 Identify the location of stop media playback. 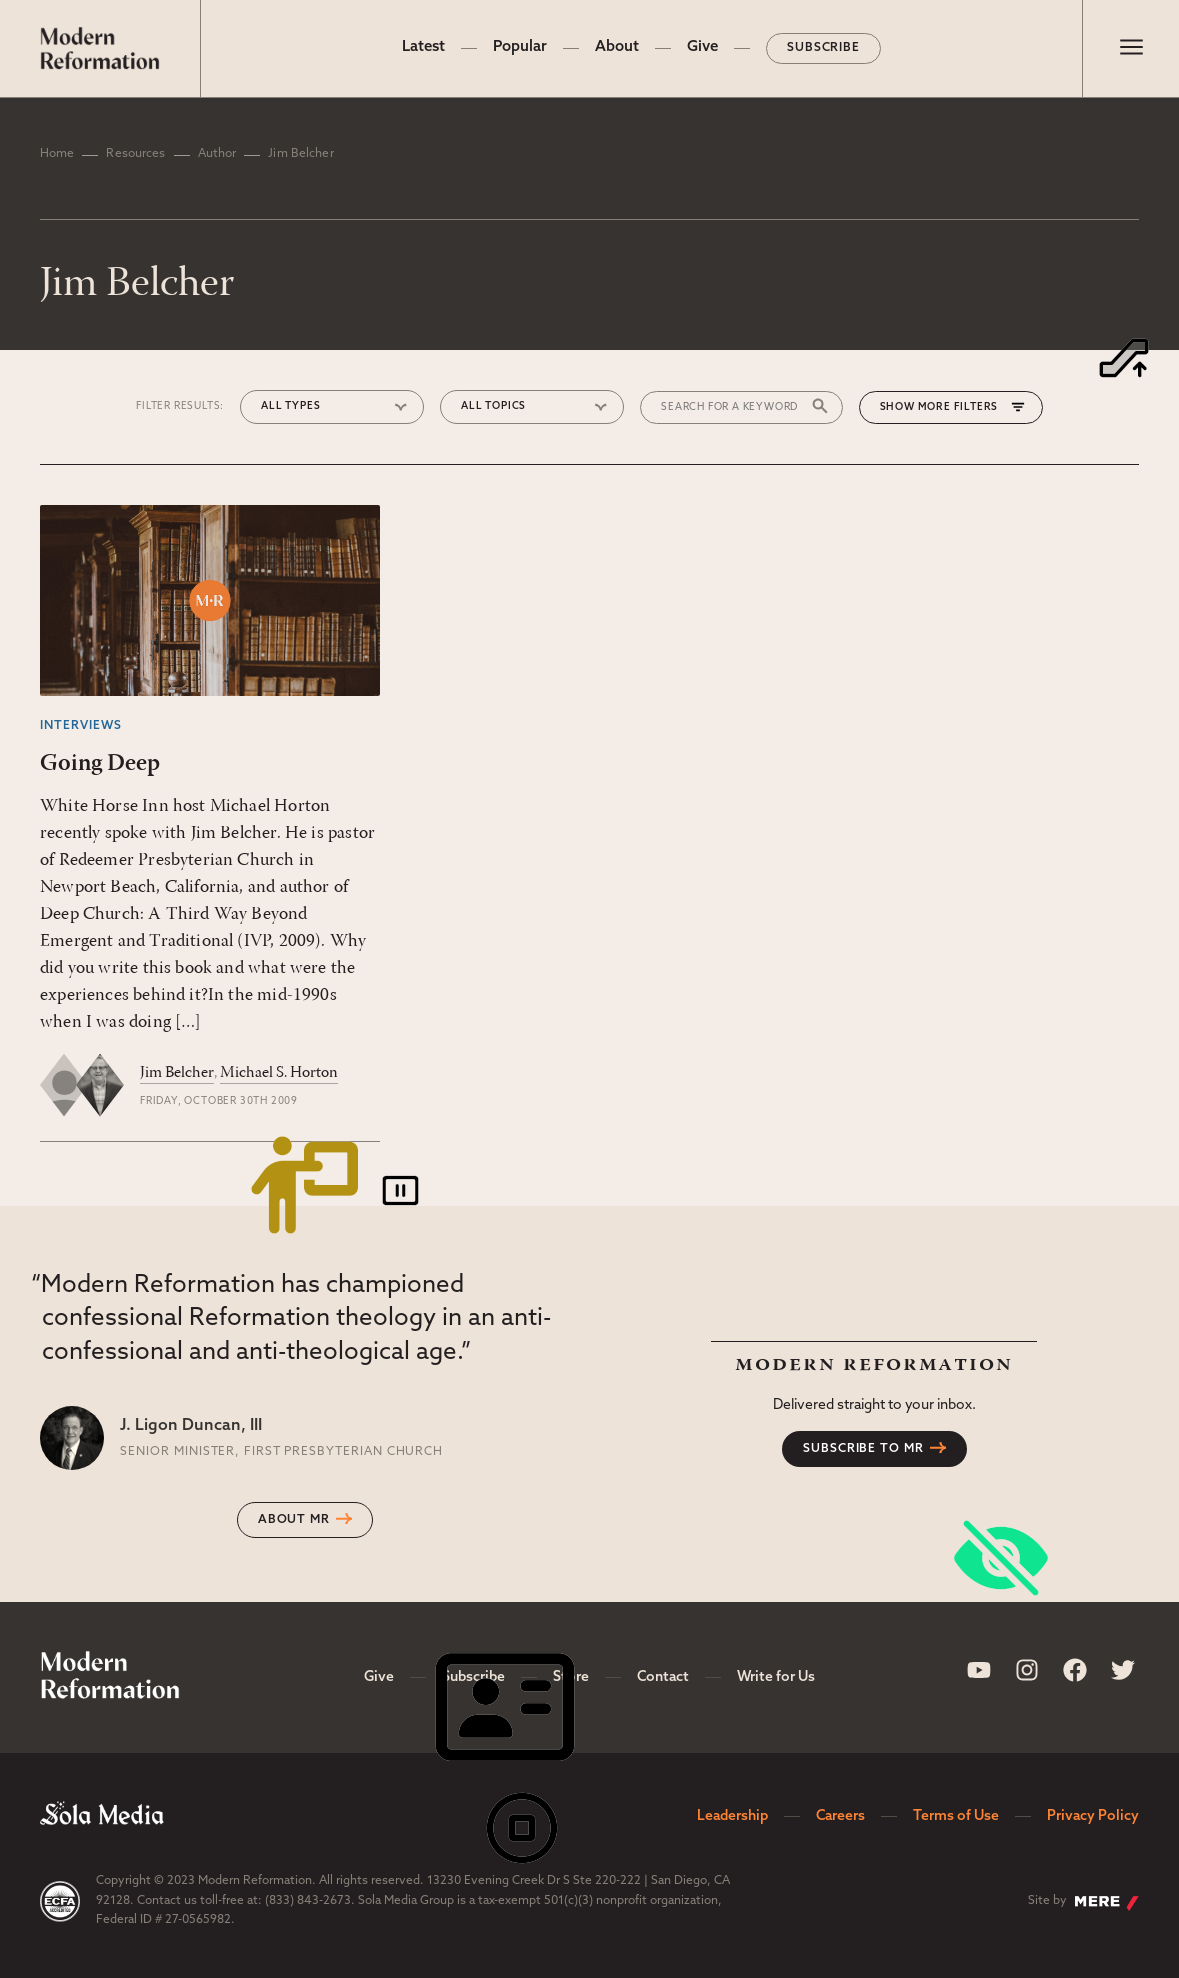
(522, 1828).